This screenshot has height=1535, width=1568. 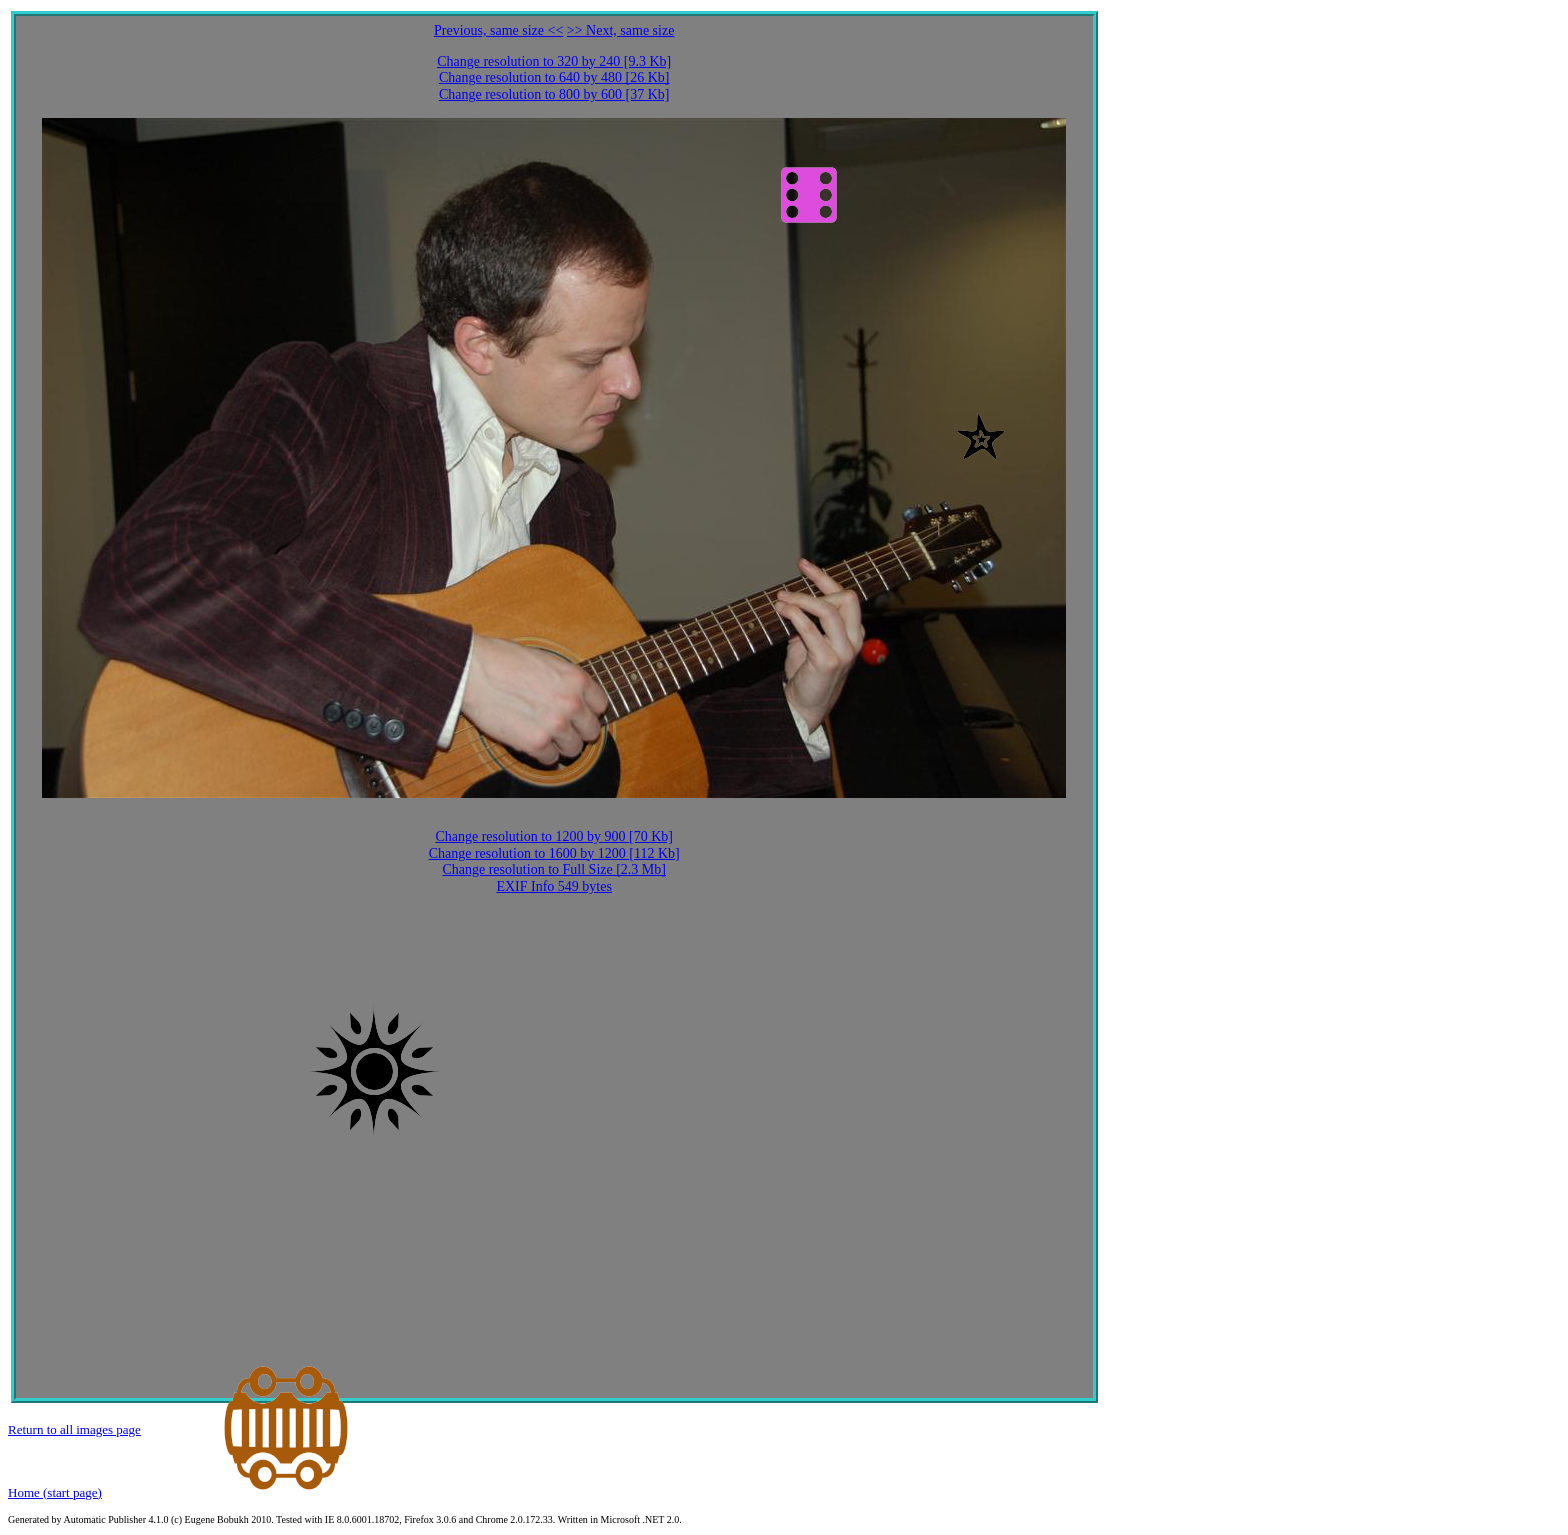 I want to click on transport or logistics game item, so click(x=286, y=1428).